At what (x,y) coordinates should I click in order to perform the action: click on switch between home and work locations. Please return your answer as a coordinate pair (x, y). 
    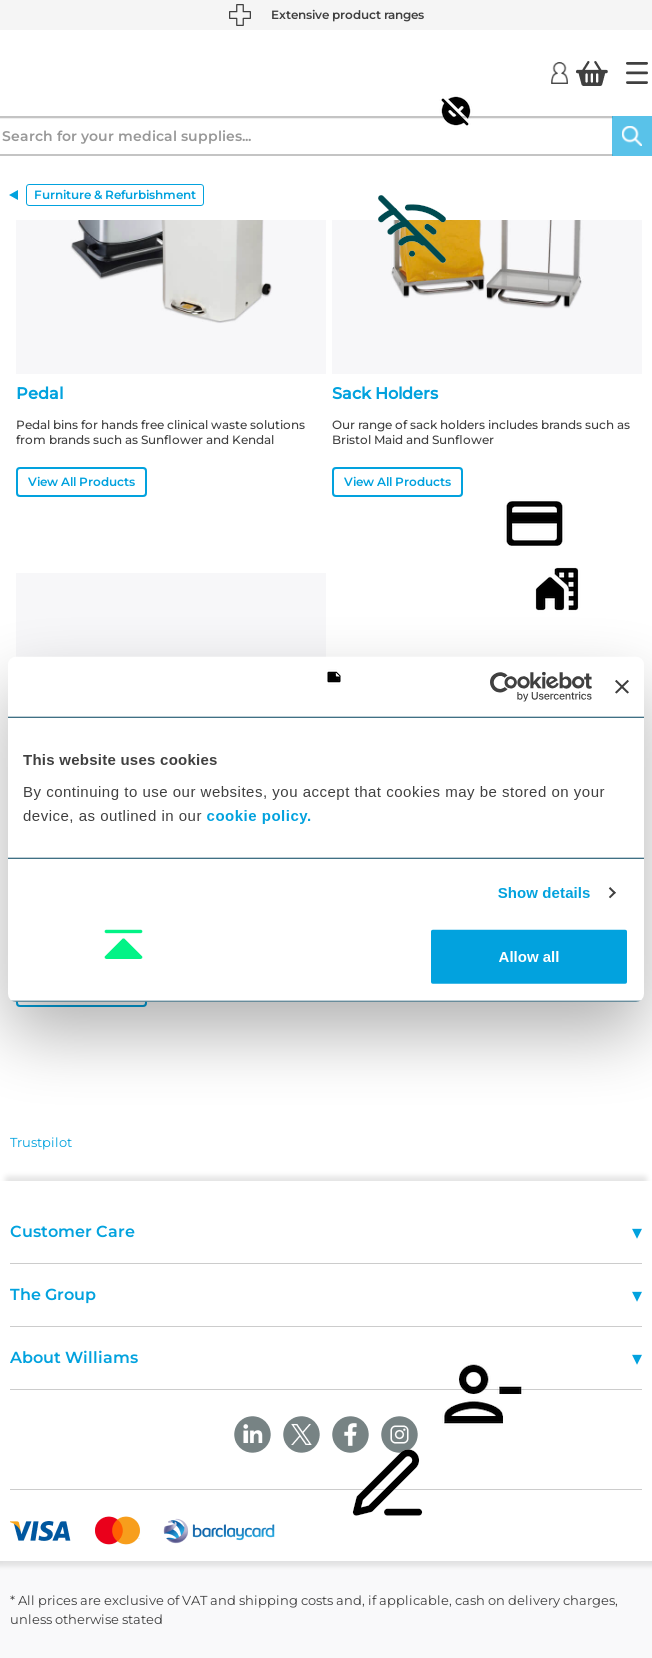
    Looking at the image, I should click on (557, 589).